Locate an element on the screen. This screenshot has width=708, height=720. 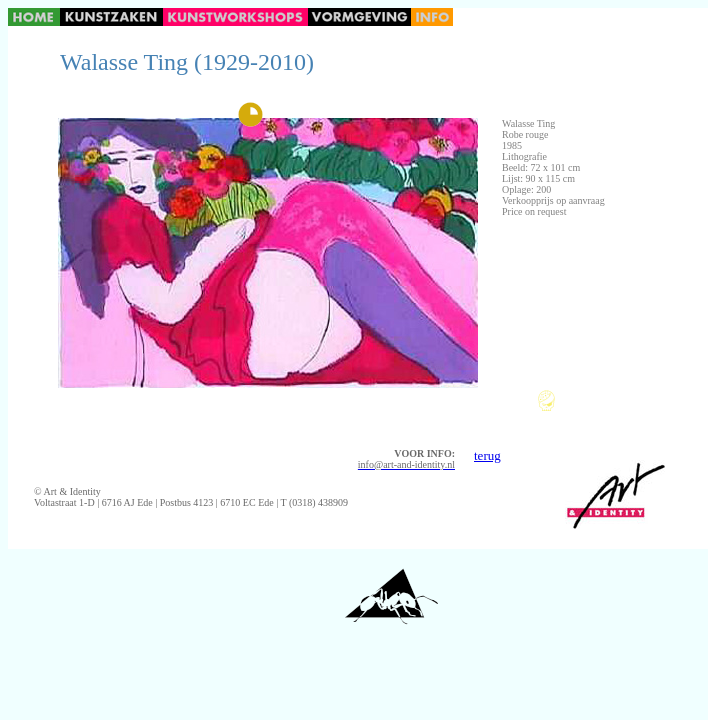
visit the Root Me cybersecurity learning platform is located at coordinates (546, 400).